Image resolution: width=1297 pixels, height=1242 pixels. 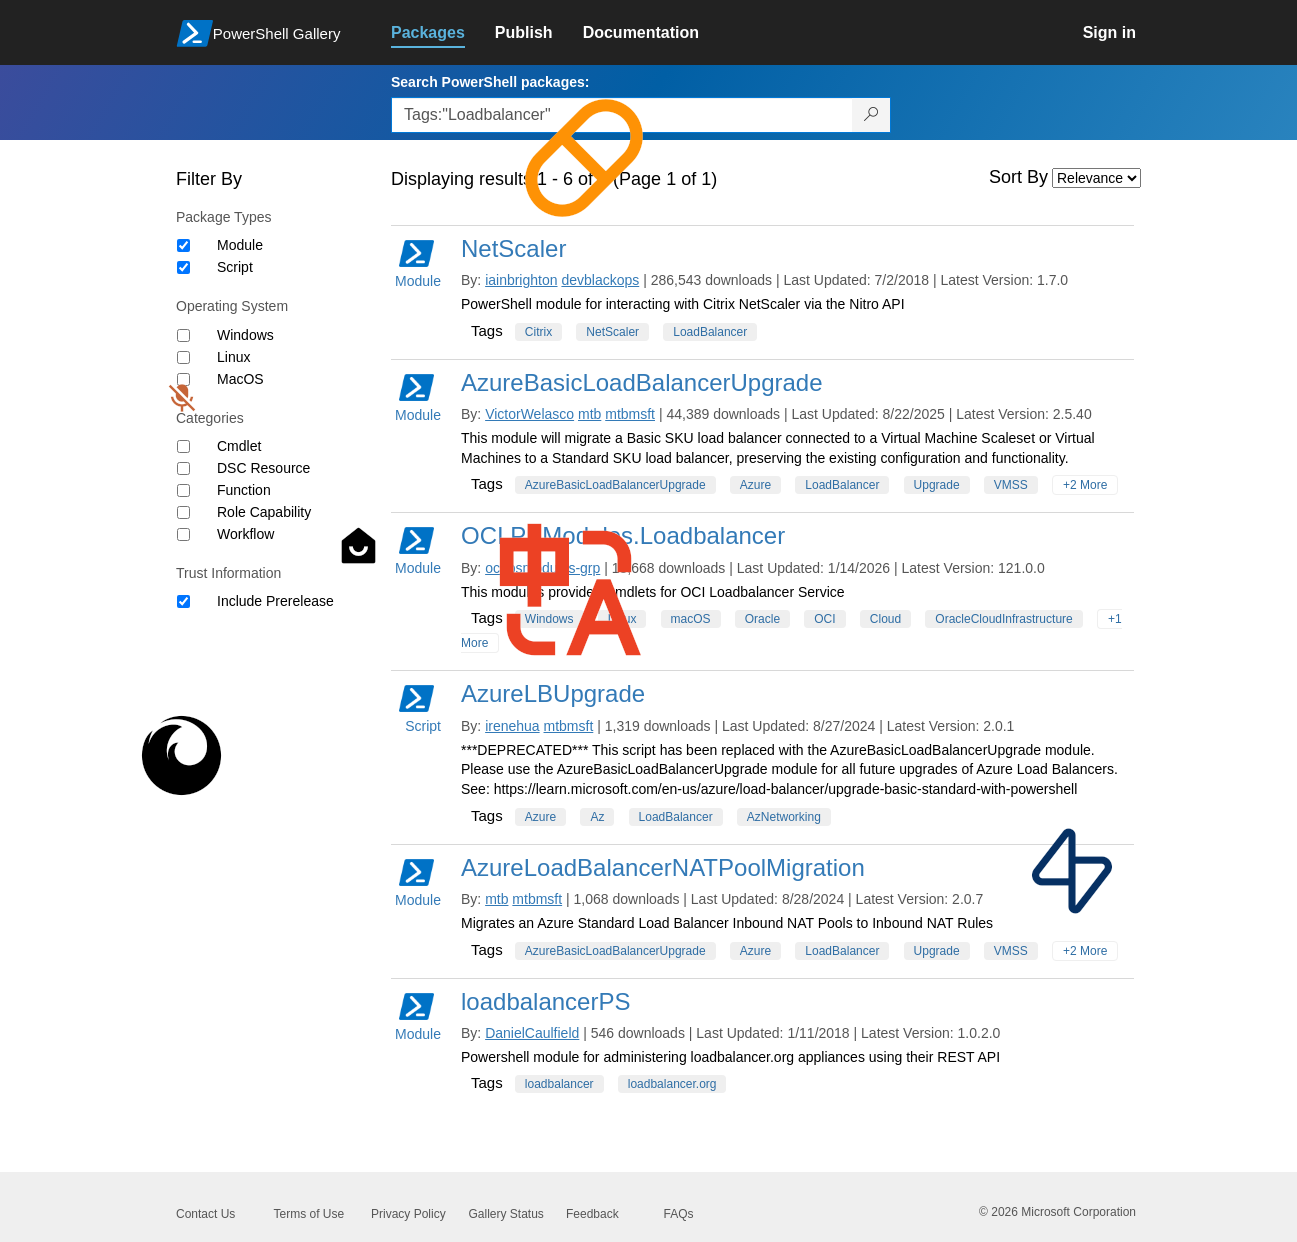 I want to click on translate text to another language, so click(x=569, y=593).